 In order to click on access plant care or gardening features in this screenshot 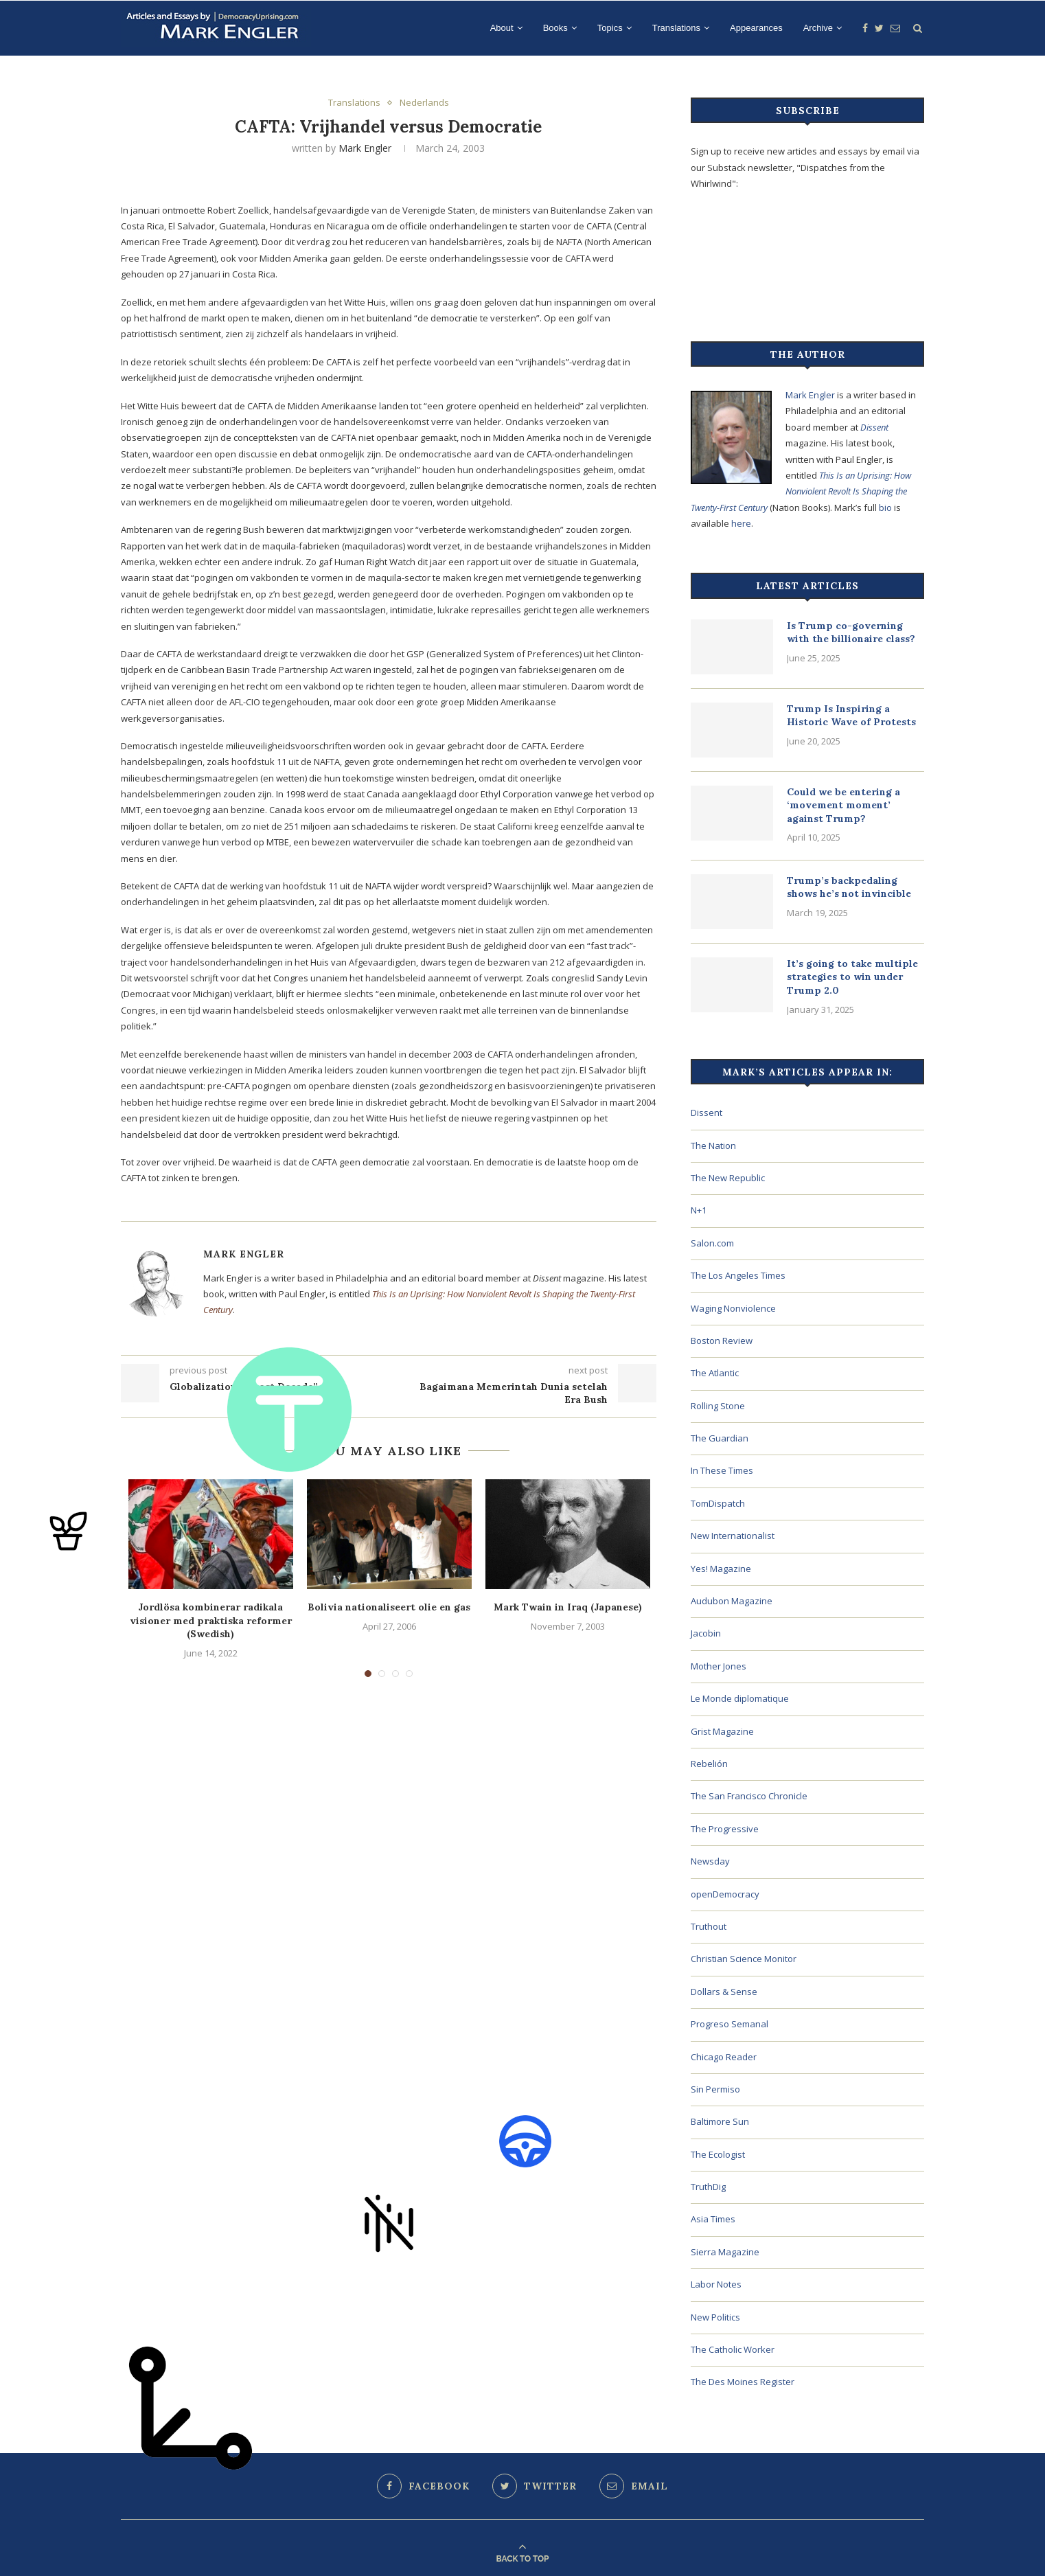, I will do `click(67, 1531)`.